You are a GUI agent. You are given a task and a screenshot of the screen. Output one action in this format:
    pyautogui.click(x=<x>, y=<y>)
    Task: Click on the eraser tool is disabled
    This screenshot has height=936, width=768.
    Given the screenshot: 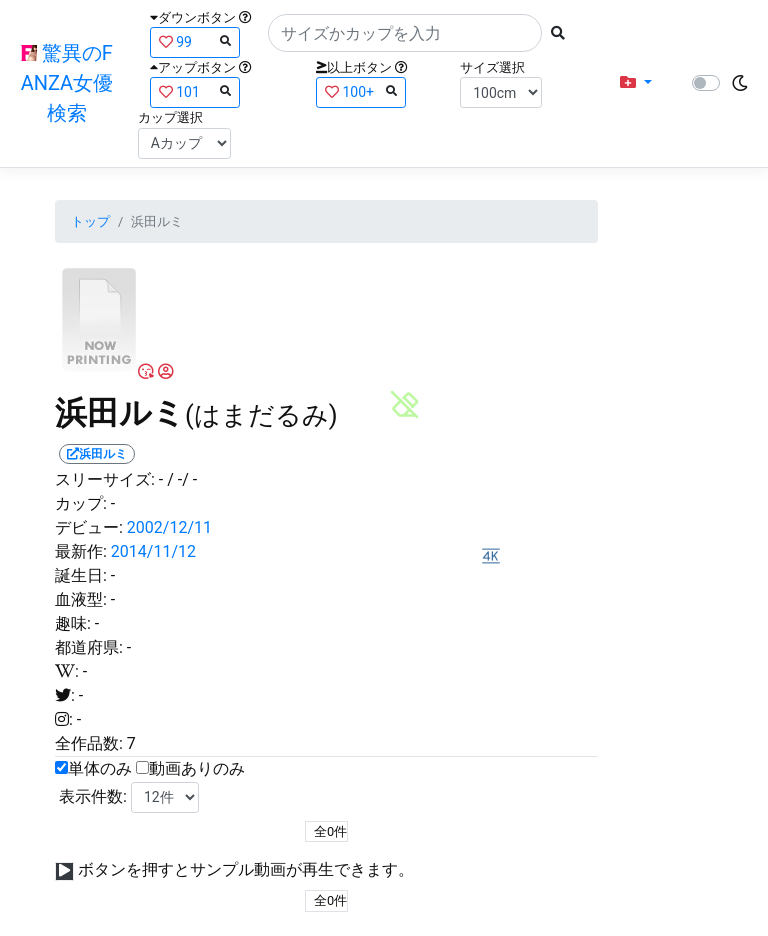 What is the action you would take?
    pyautogui.click(x=404, y=404)
    